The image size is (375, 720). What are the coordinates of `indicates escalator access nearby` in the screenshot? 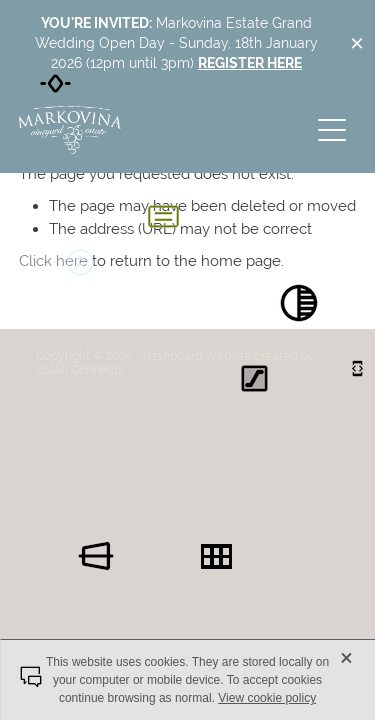 It's located at (254, 378).